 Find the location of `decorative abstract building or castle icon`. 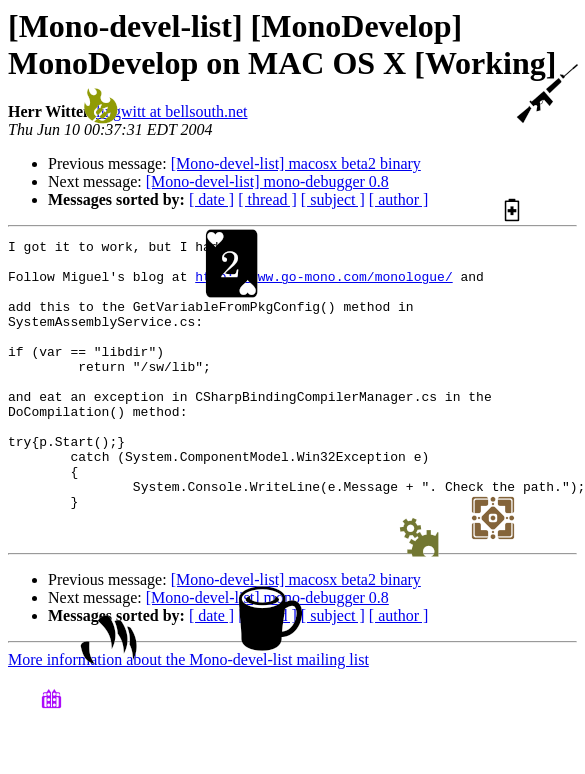

decorative abstract building or castle icon is located at coordinates (51, 698).